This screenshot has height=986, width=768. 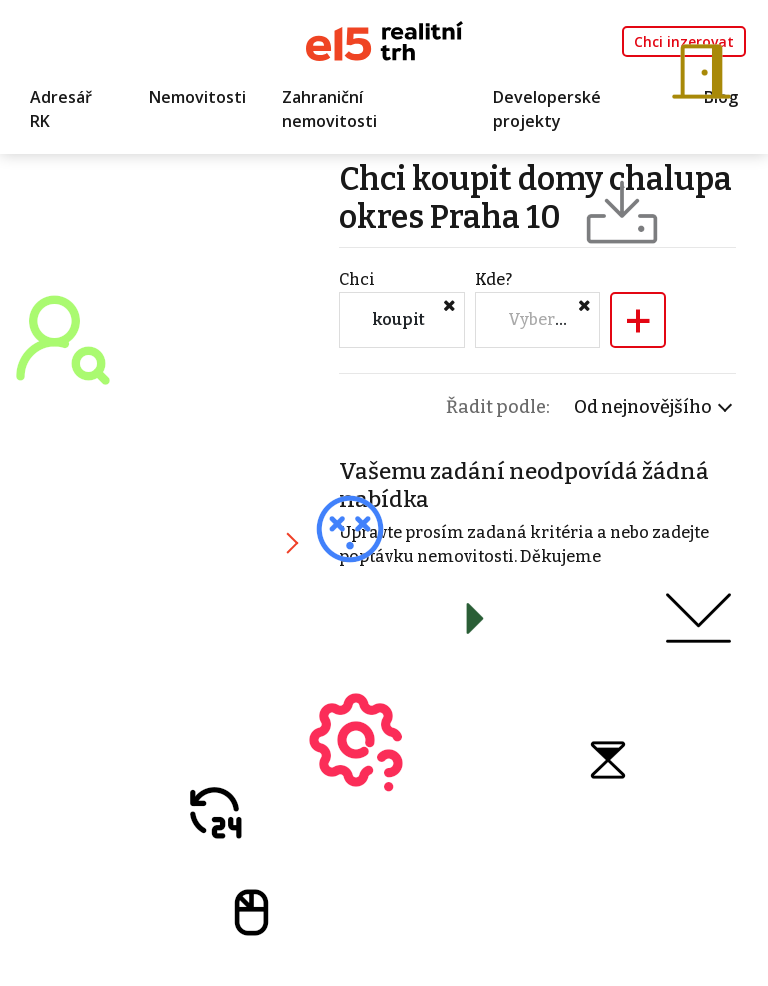 What do you see at coordinates (214, 811) in the screenshot?
I see `indicates 24-hour availability or support` at bounding box center [214, 811].